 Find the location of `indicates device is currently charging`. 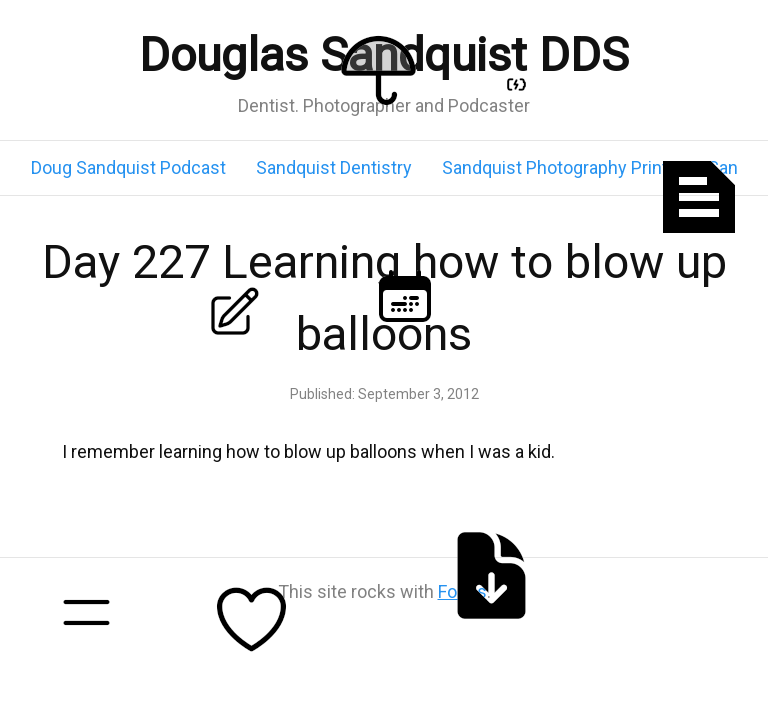

indicates device is currently charging is located at coordinates (516, 84).